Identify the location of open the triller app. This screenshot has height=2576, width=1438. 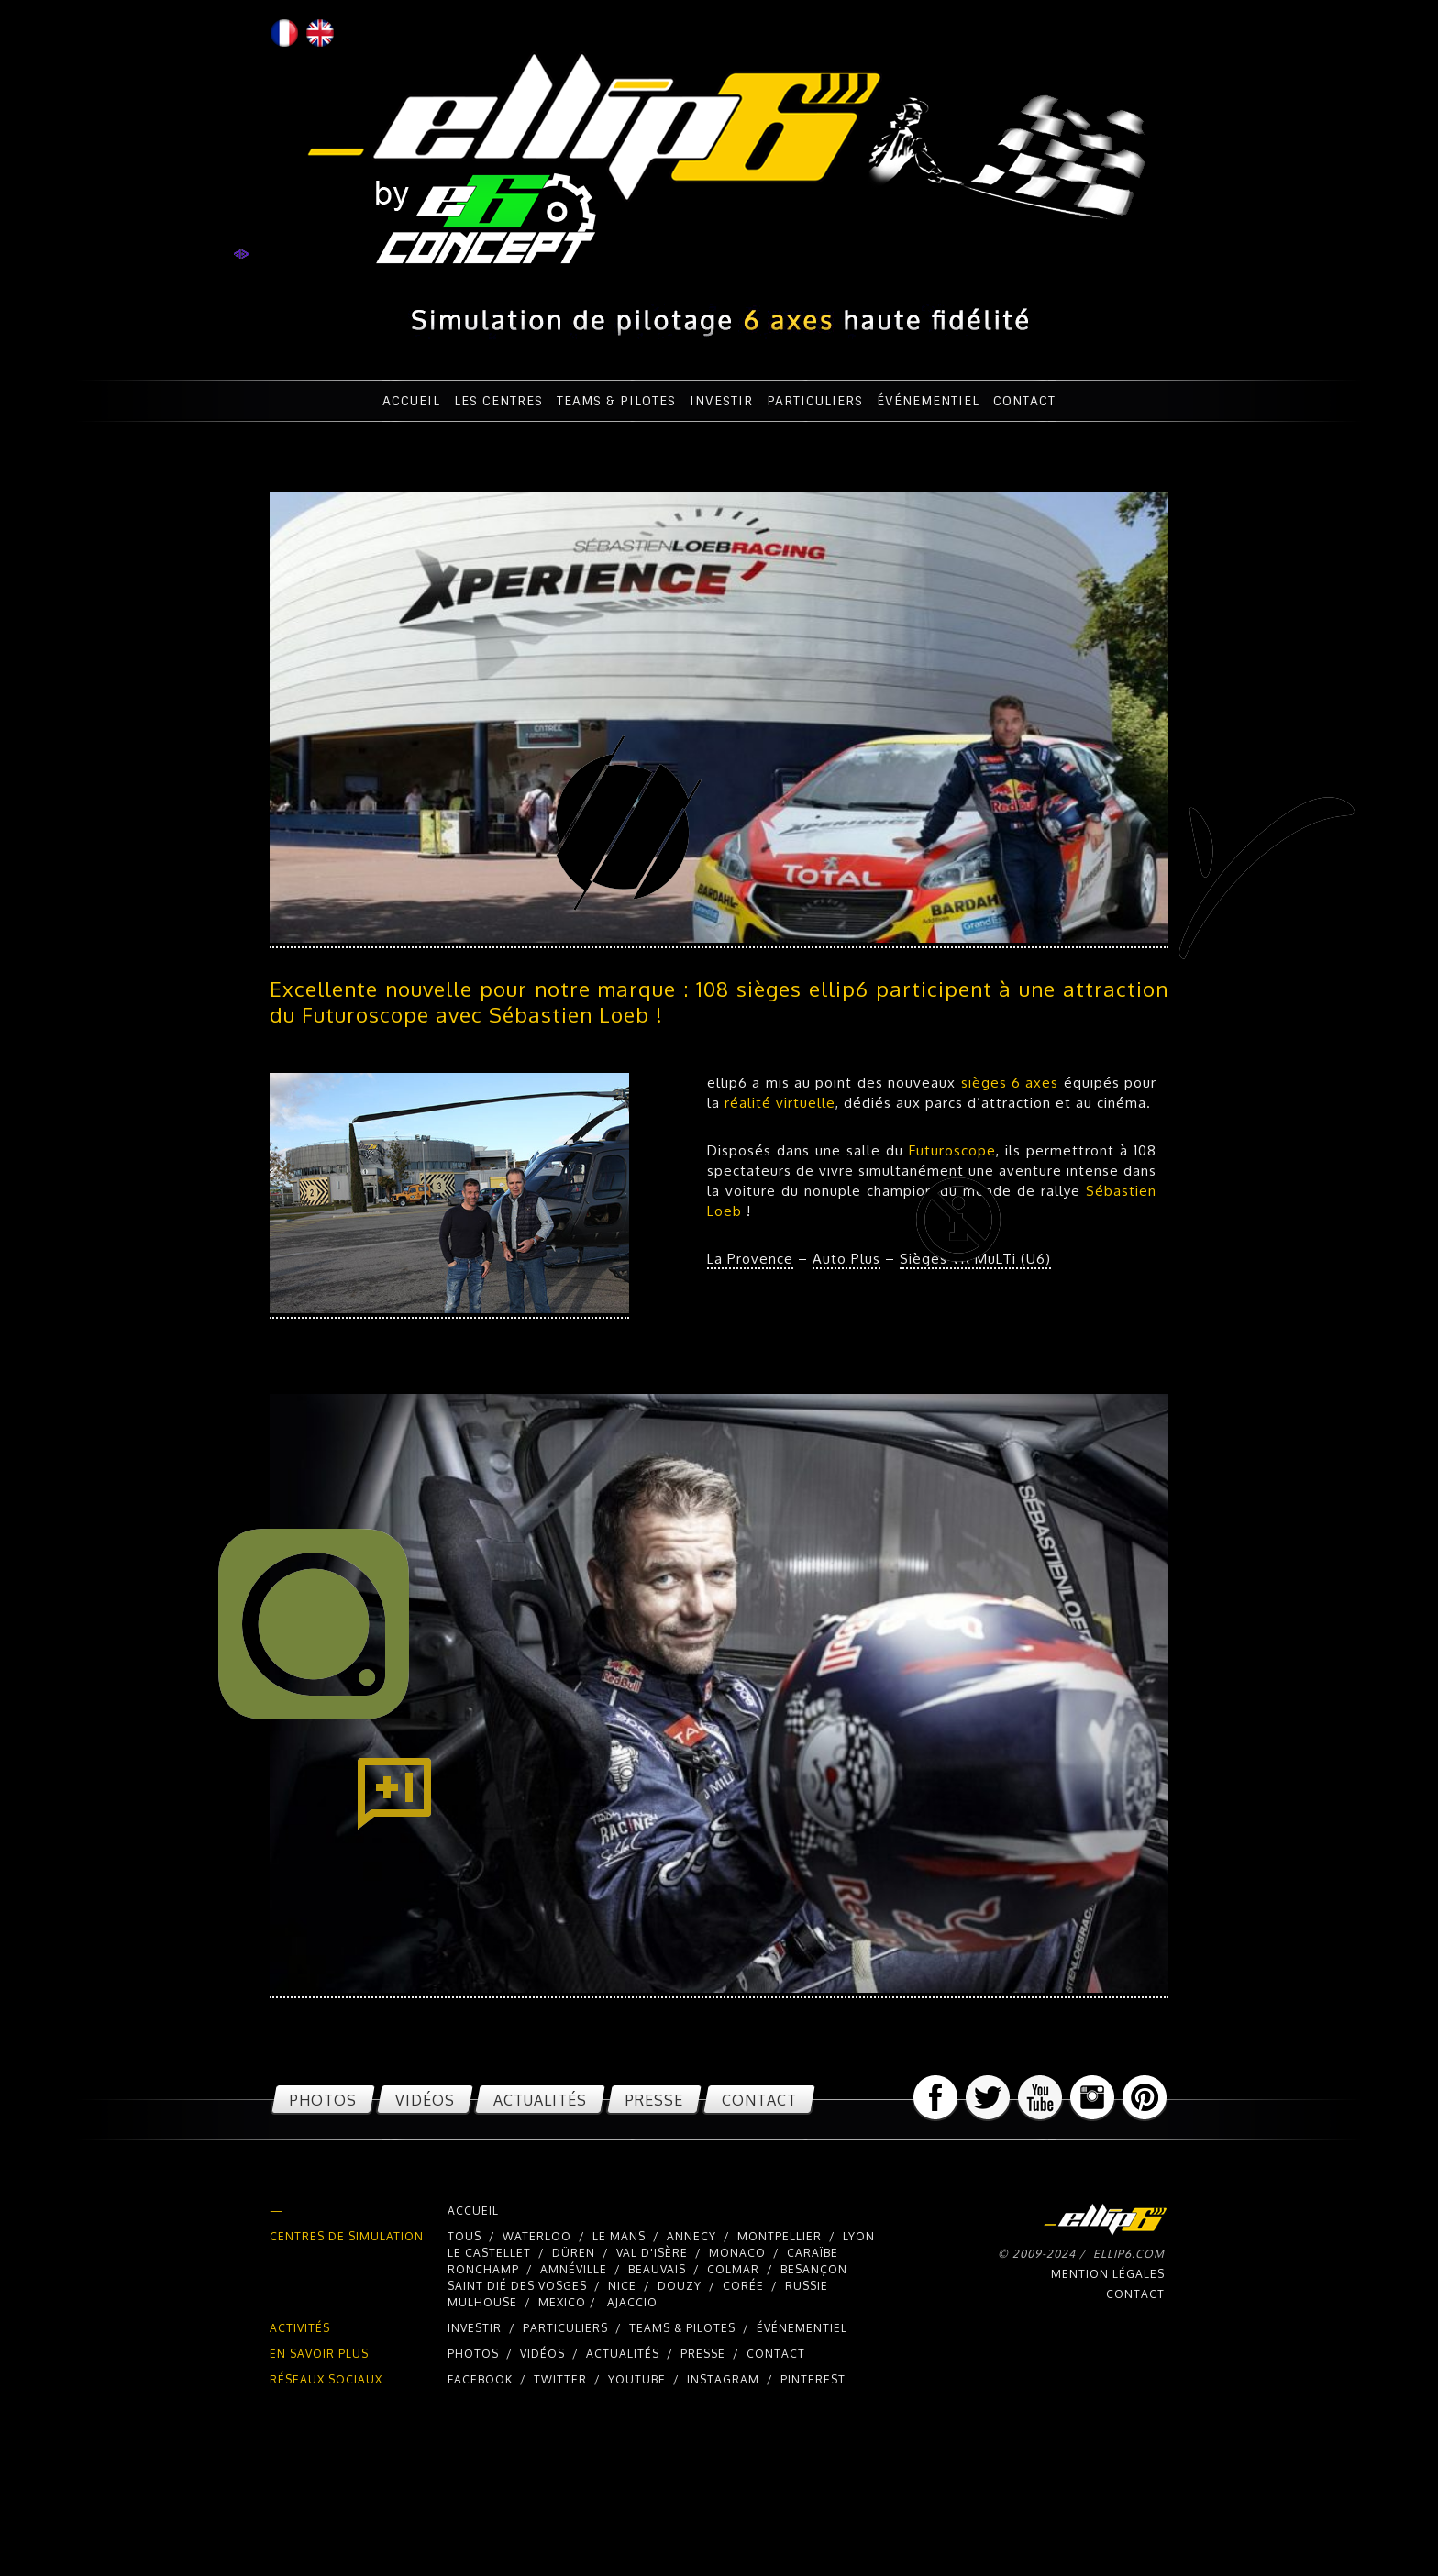
(628, 823).